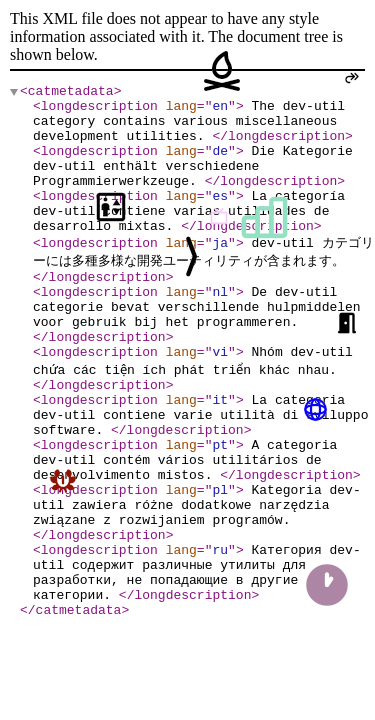 The height and width of the screenshot is (720, 375). What do you see at coordinates (63, 481) in the screenshot?
I see `indicates first place or top ranking` at bounding box center [63, 481].